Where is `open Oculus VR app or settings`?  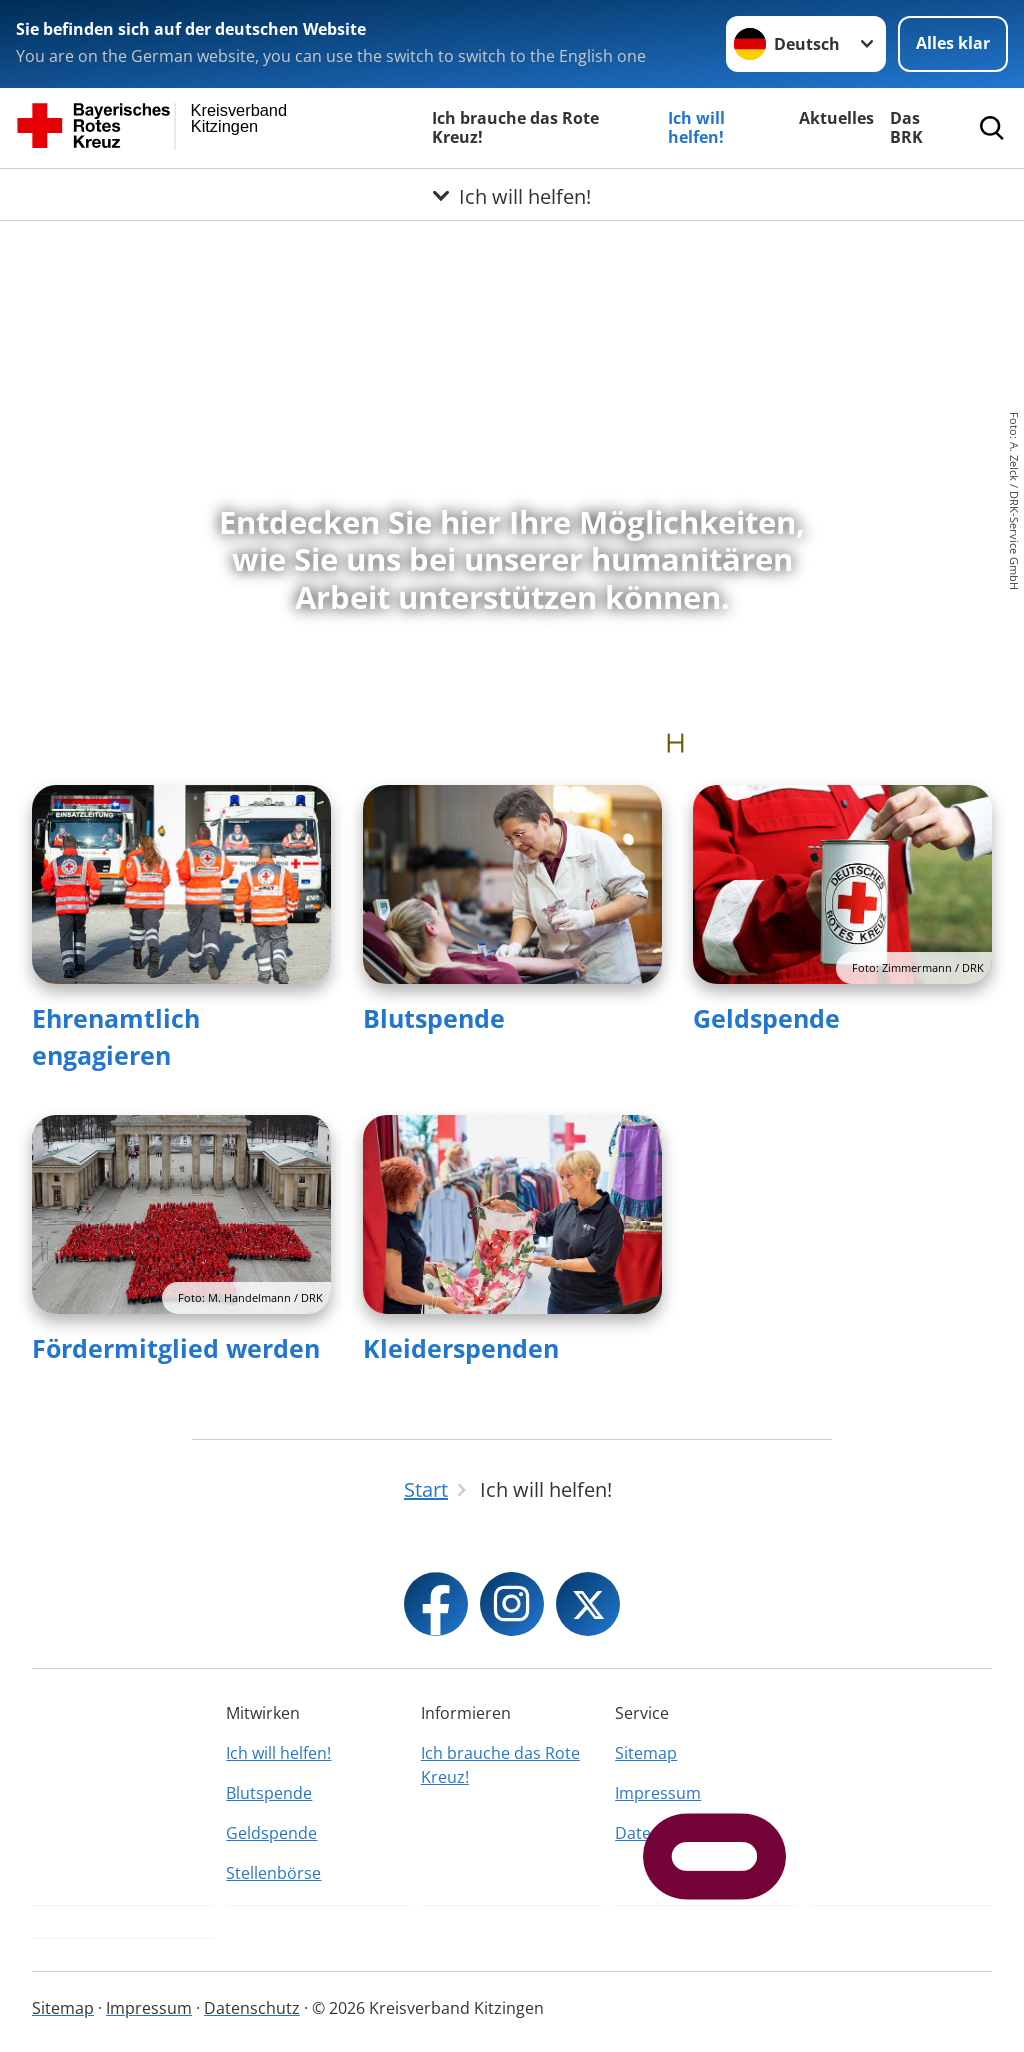
open Oculus VR app or settings is located at coordinates (714, 1856).